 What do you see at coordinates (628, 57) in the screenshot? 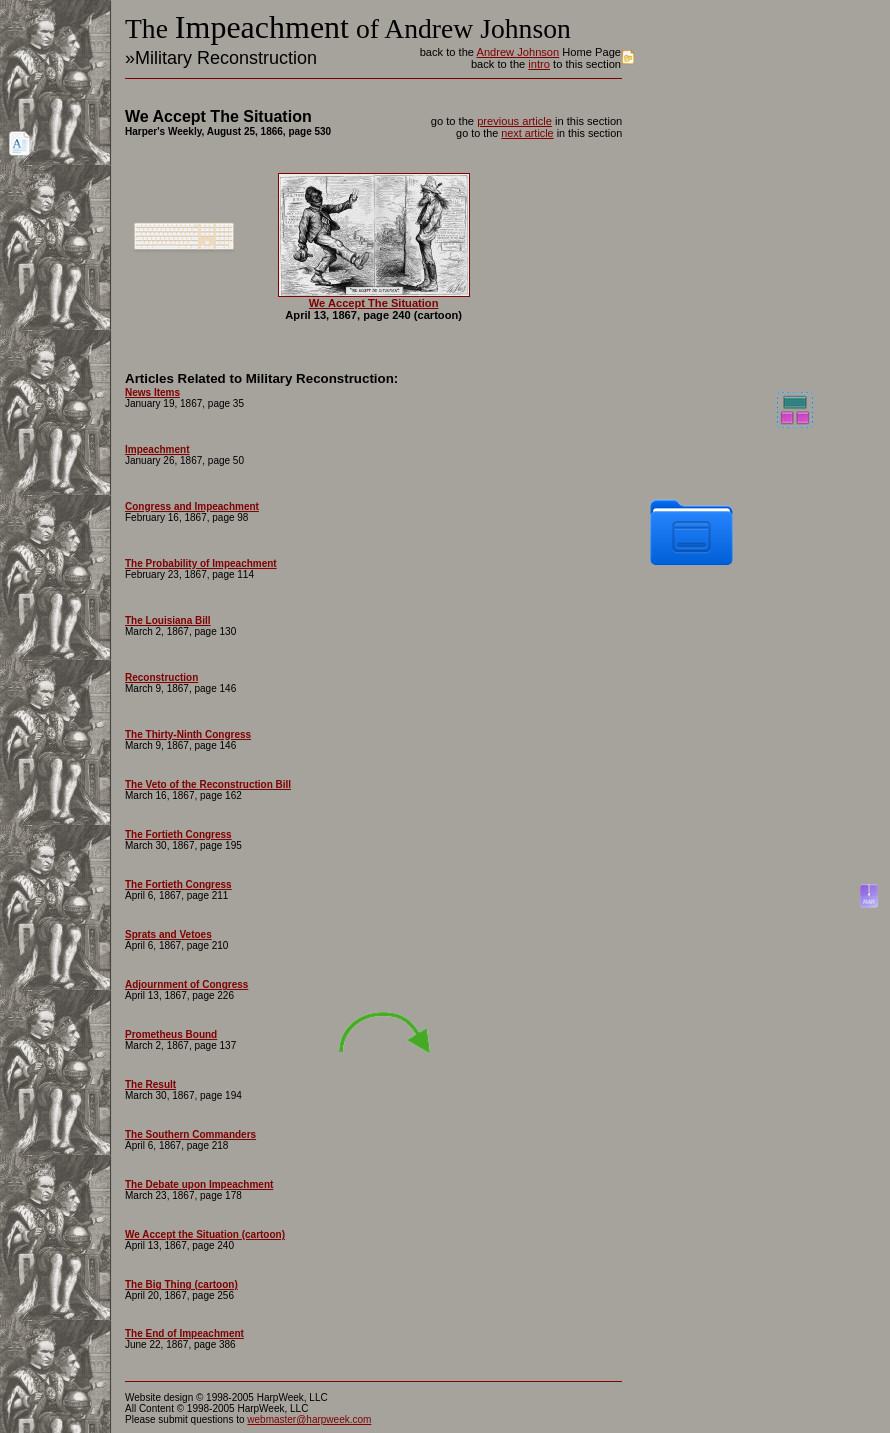
I see `a libreoffice draw document file` at bounding box center [628, 57].